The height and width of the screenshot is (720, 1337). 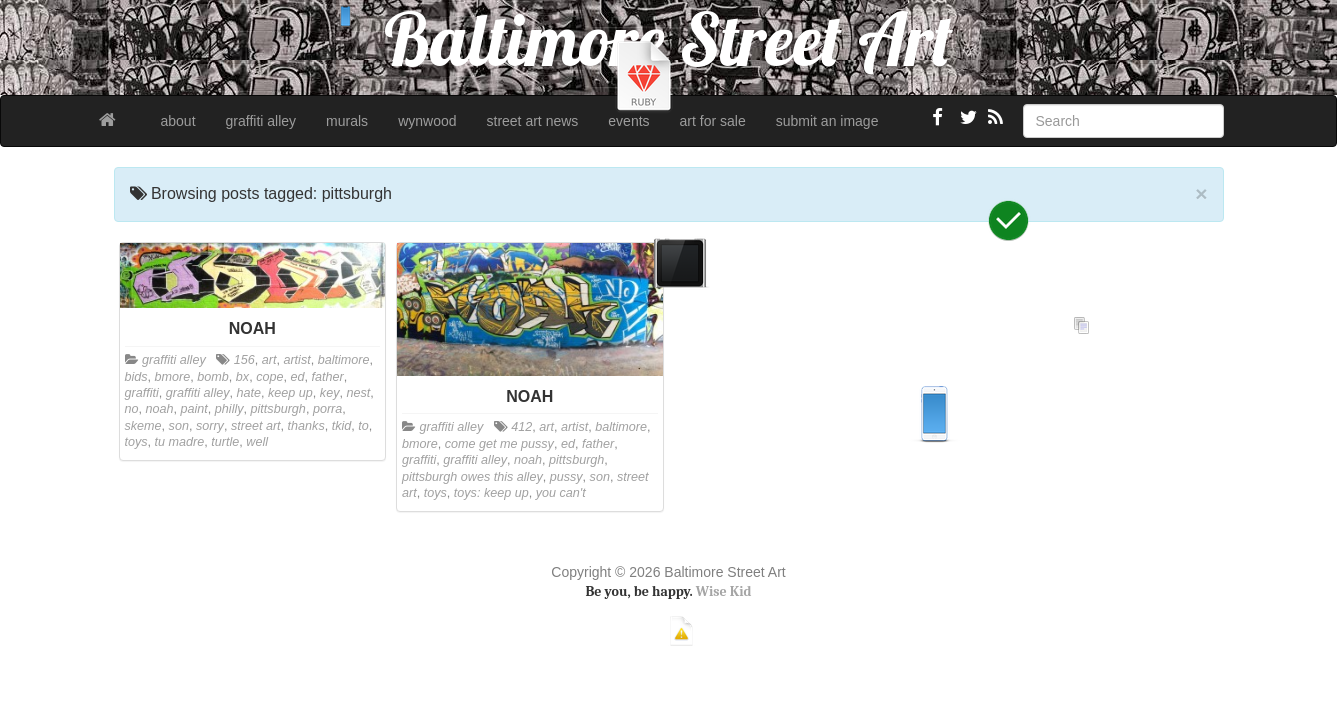 I want to click on ruby programming language source file, so click(x=644, y=77).